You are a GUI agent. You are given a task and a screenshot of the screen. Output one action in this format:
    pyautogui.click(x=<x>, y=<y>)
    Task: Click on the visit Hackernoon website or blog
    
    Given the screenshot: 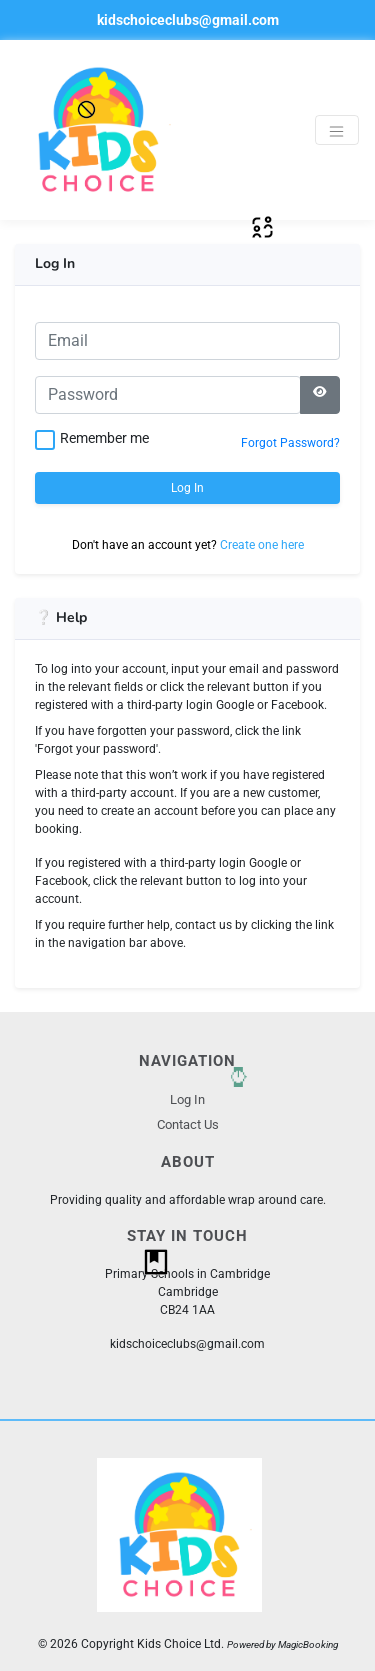 What is the action you would take?
    pyautogui.click(x=239, y=1077)
    